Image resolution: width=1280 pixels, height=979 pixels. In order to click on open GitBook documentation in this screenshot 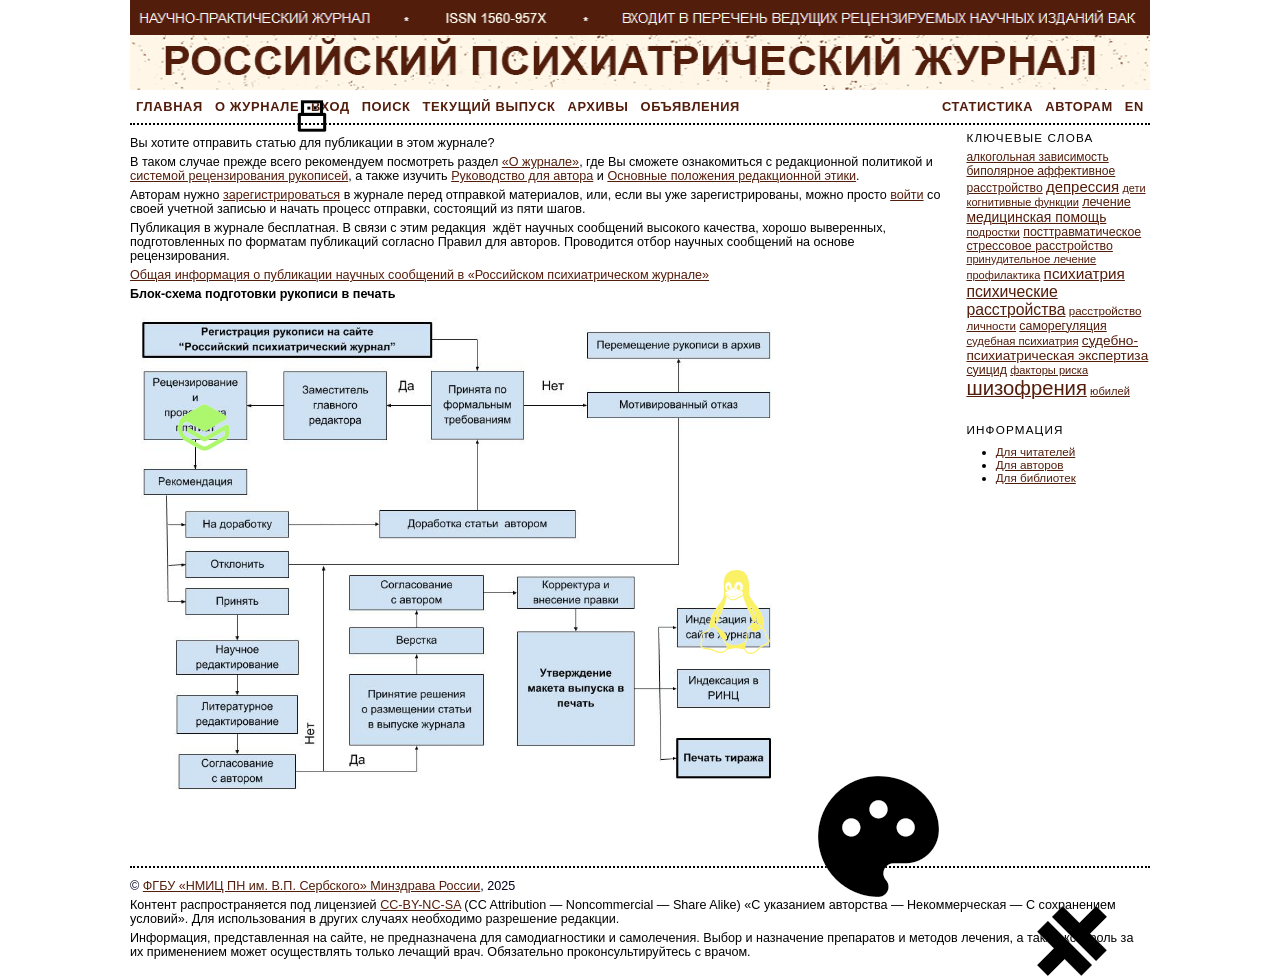, I will do `click(203, 427)`.